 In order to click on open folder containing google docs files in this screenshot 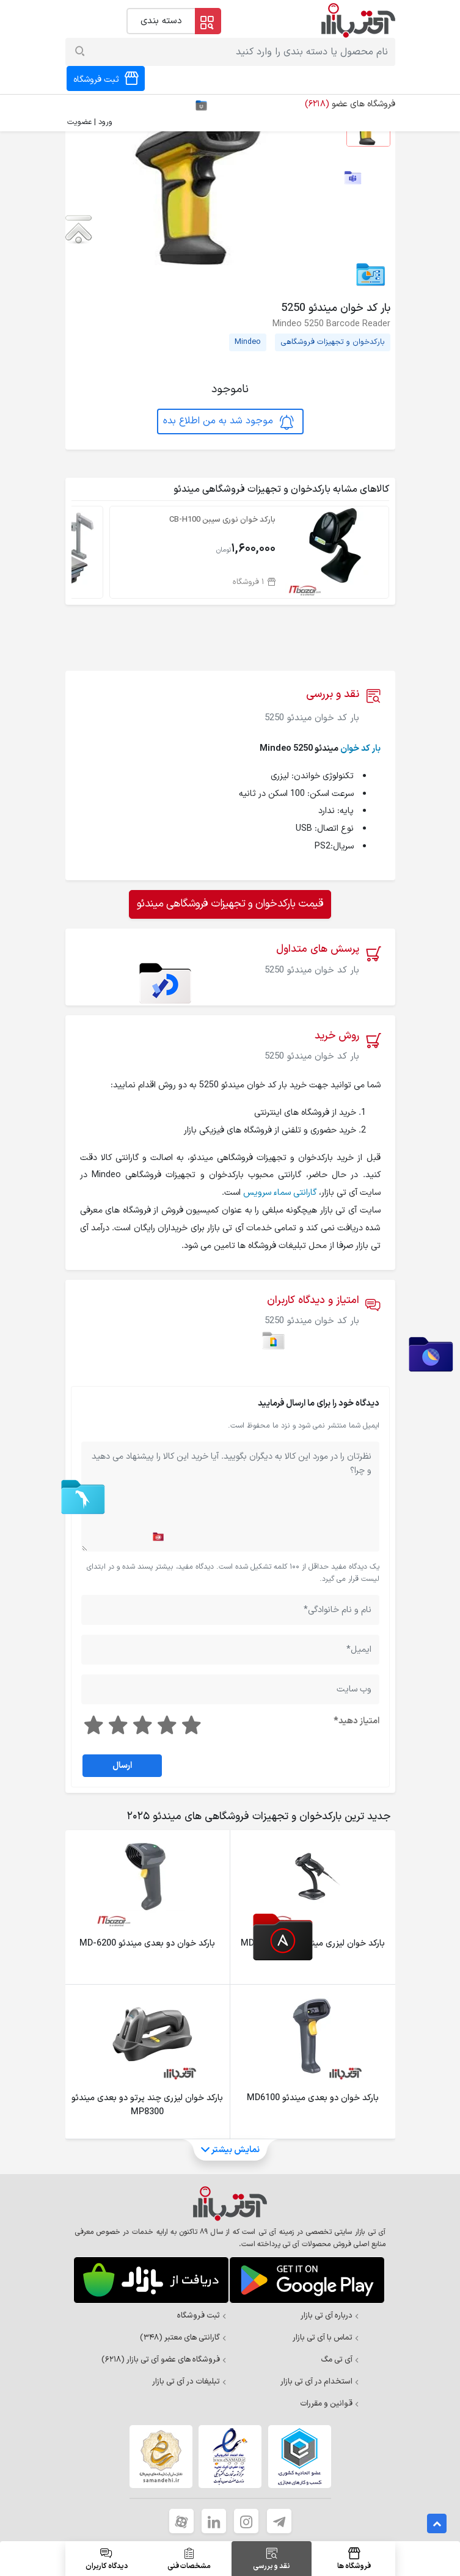, I will do `click(273, 1341)`.